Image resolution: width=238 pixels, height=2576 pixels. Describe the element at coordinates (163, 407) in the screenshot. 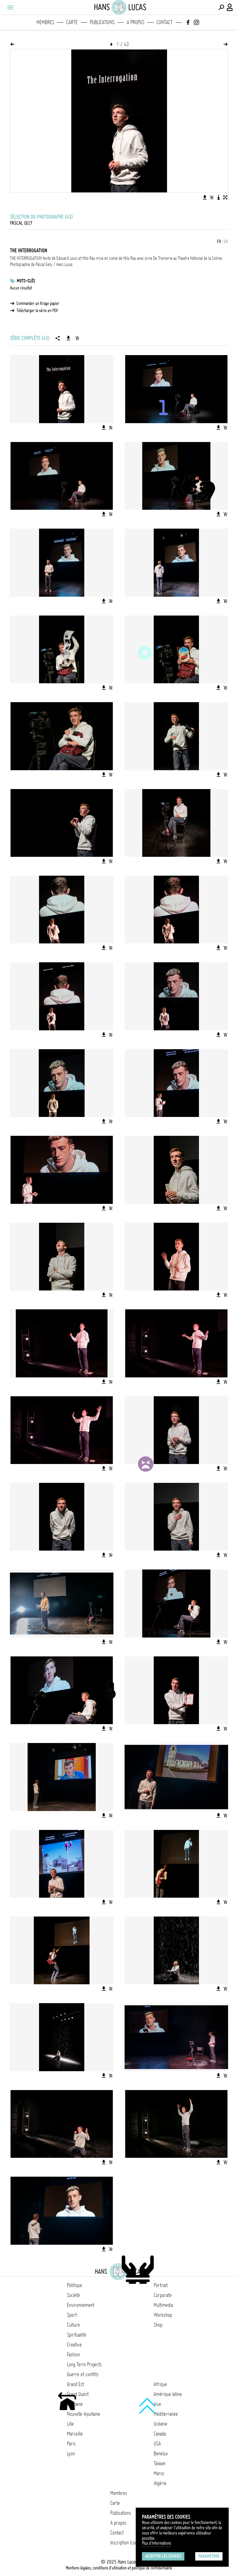

I see `indicates the number one or first item in a list` at that location.